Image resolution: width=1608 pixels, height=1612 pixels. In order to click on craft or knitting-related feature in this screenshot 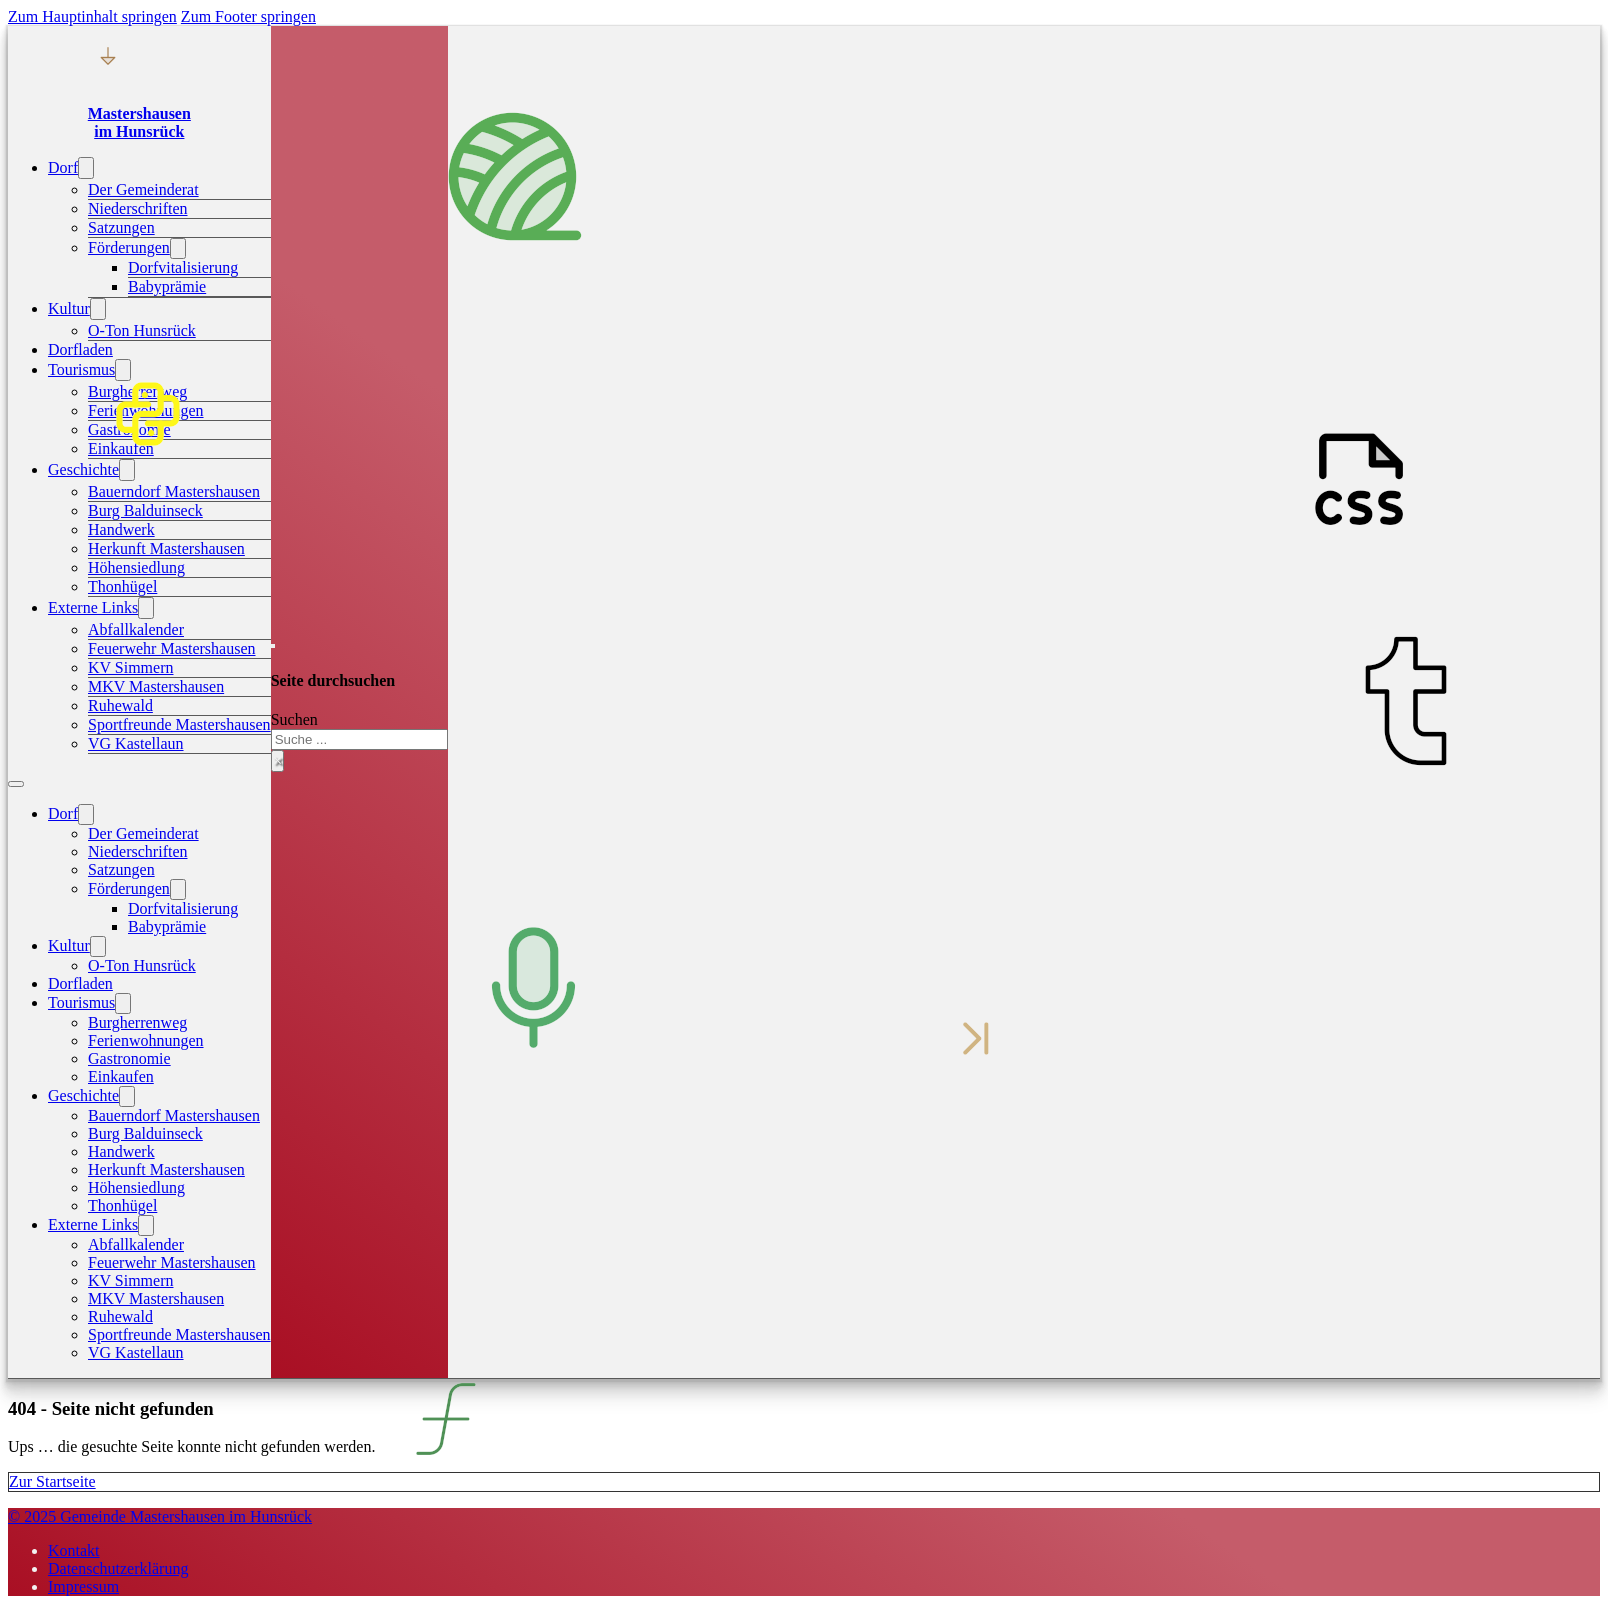, I will do `click(512, 176)`.